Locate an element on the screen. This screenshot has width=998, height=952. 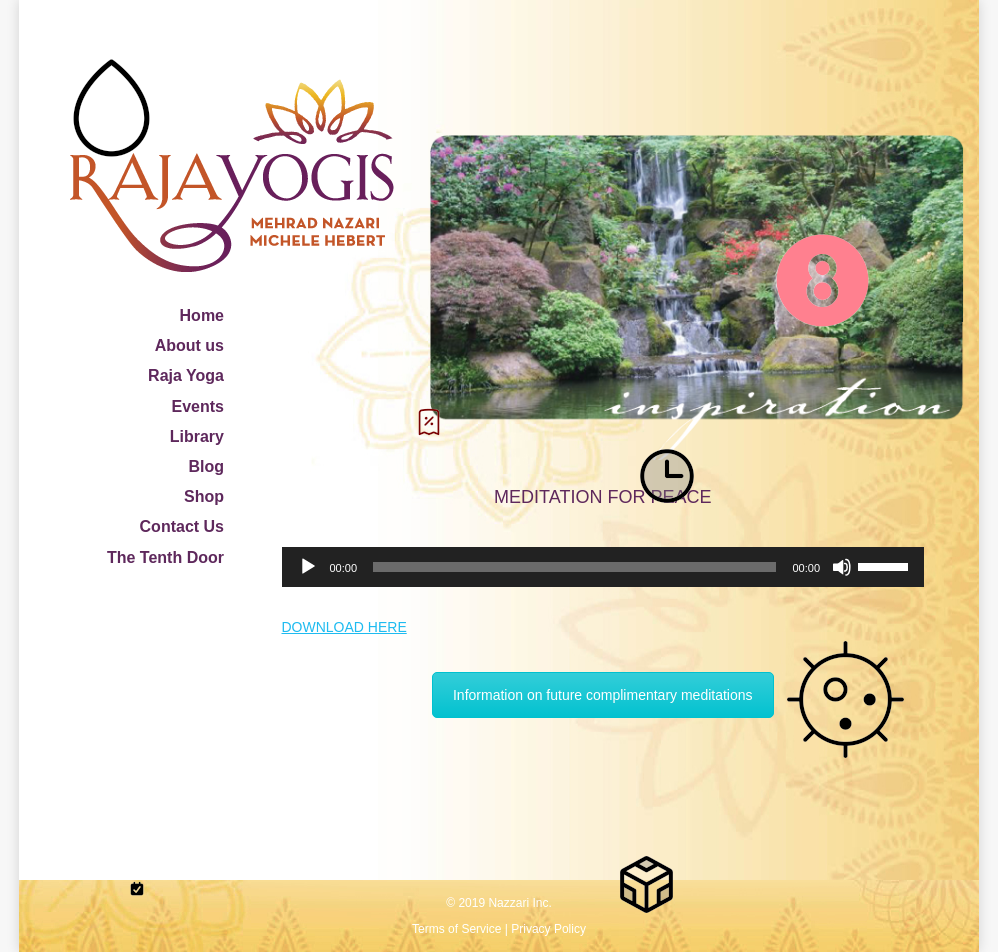
indicates step 8 in a multi-step process is located at coordinates (822, 280).